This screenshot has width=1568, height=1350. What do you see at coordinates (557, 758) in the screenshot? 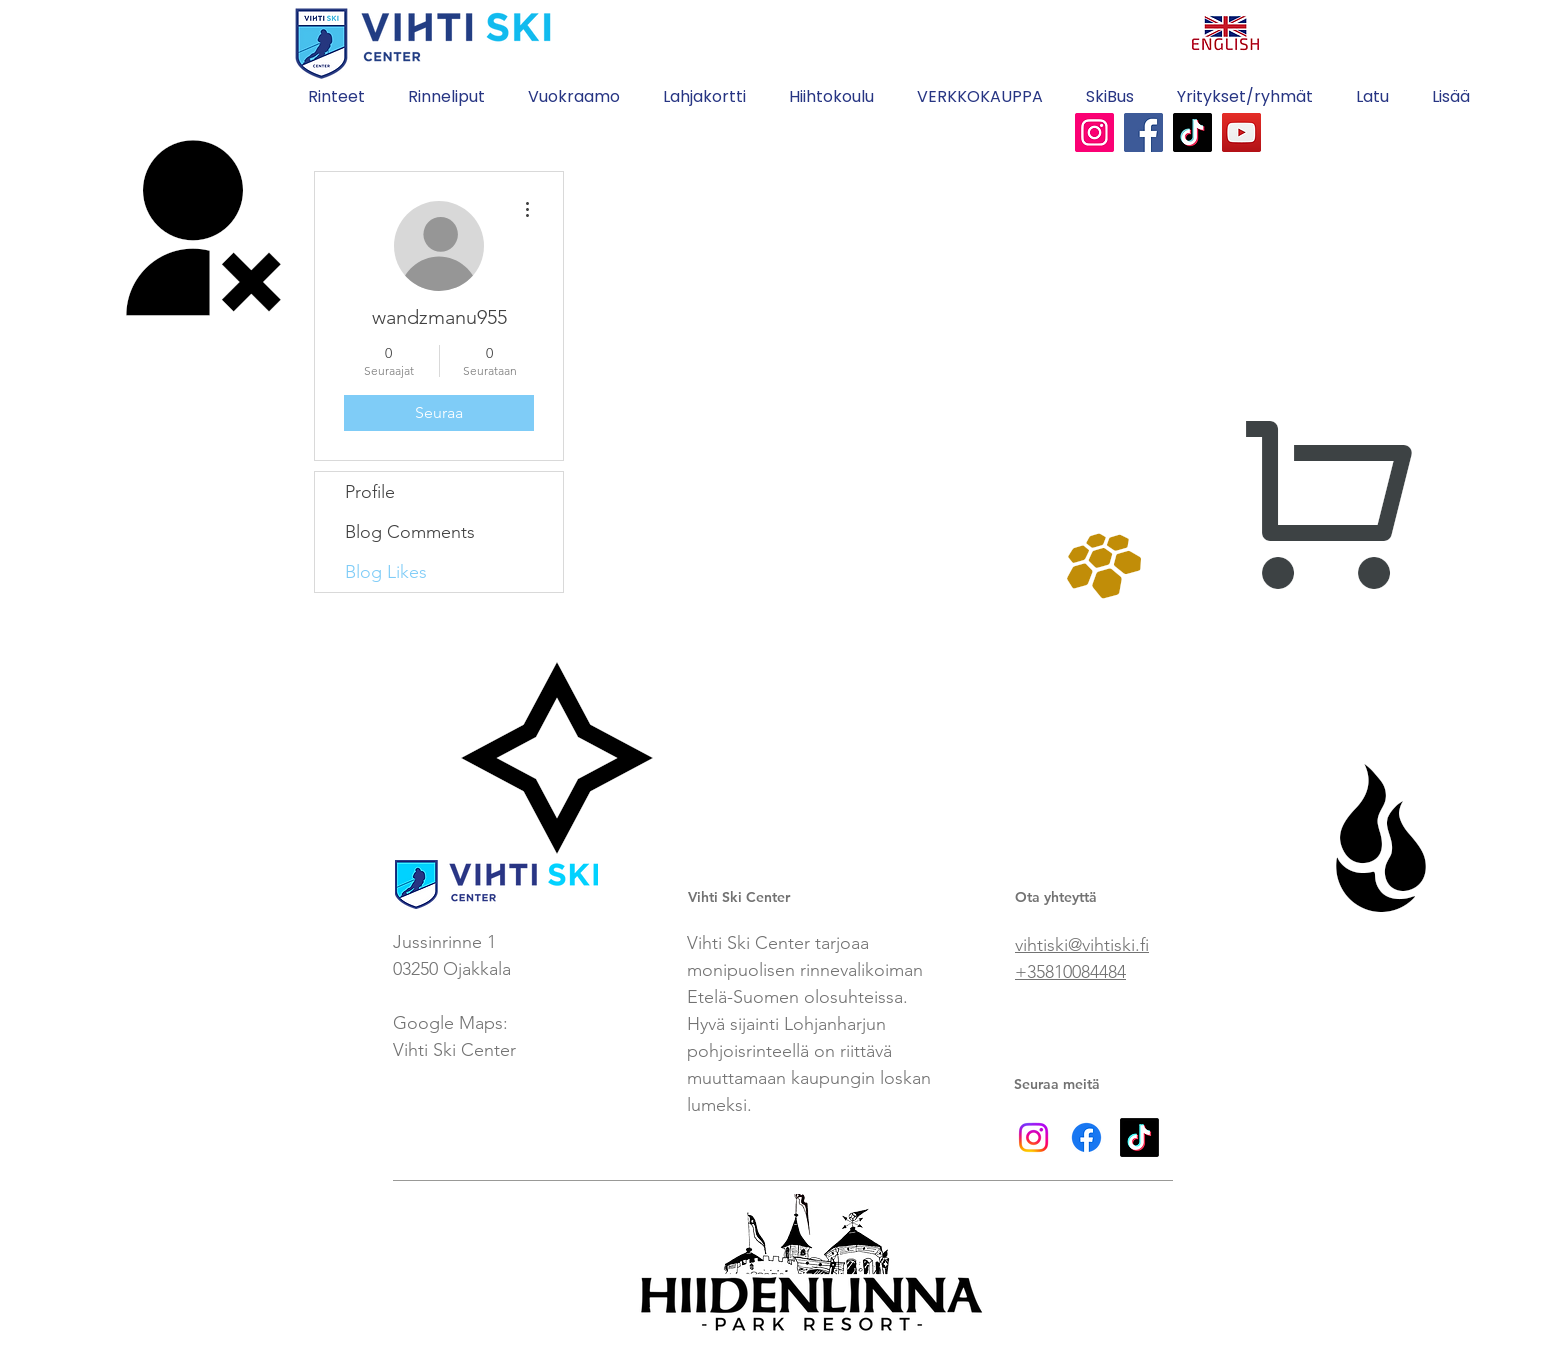
I see `indicates clear or sunny weather conditions` at bounding box center [557, 758].